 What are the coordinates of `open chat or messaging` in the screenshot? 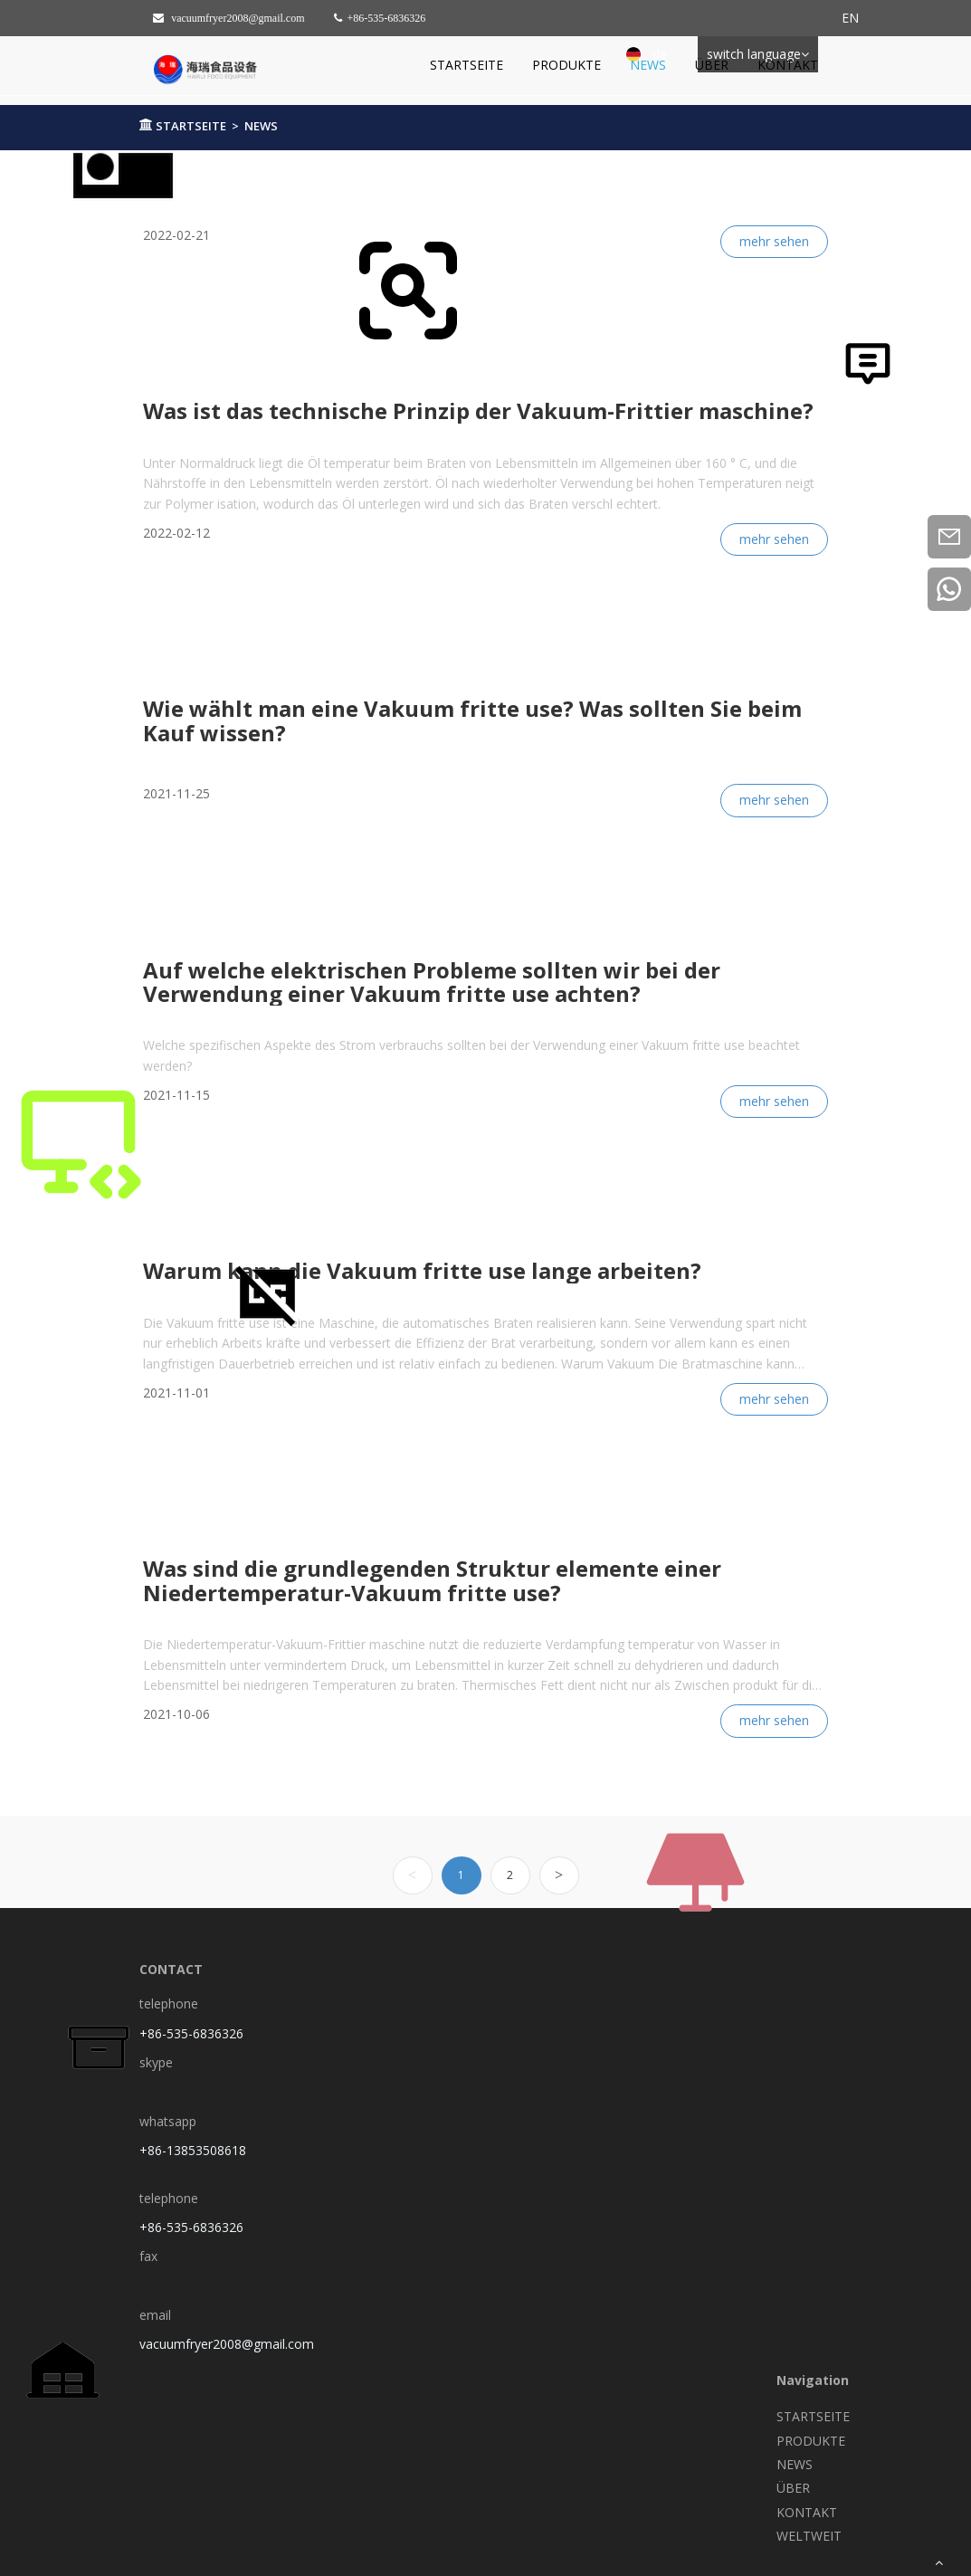 It's located at (868, 362).